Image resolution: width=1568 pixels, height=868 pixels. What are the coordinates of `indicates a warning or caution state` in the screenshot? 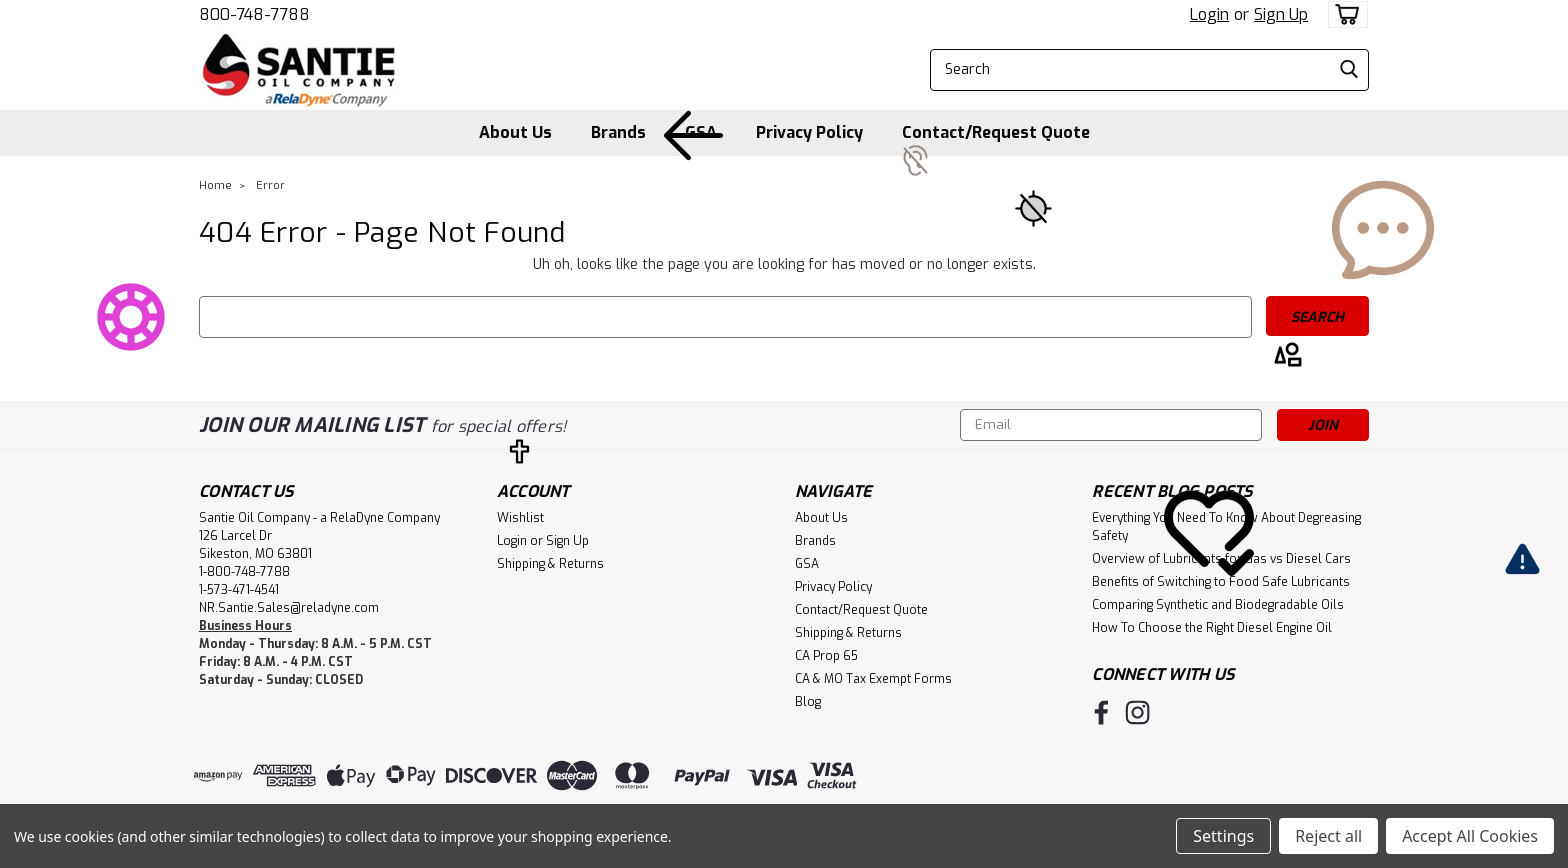 It's located at (1522, 559).